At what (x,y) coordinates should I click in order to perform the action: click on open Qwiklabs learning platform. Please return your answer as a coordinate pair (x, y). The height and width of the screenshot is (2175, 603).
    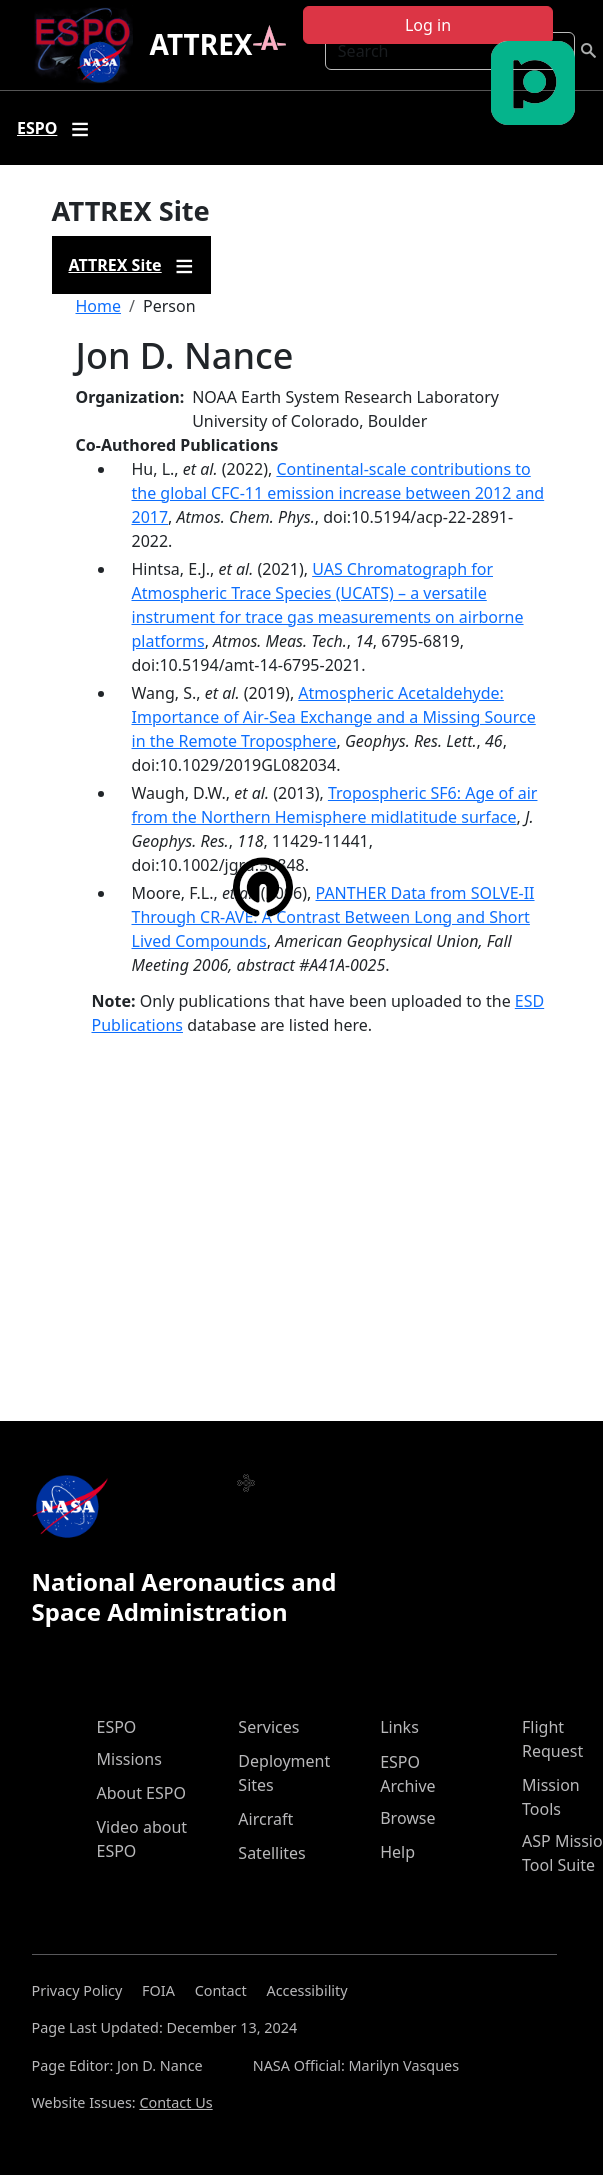
    Looking at the image, I should click on (263, 887).